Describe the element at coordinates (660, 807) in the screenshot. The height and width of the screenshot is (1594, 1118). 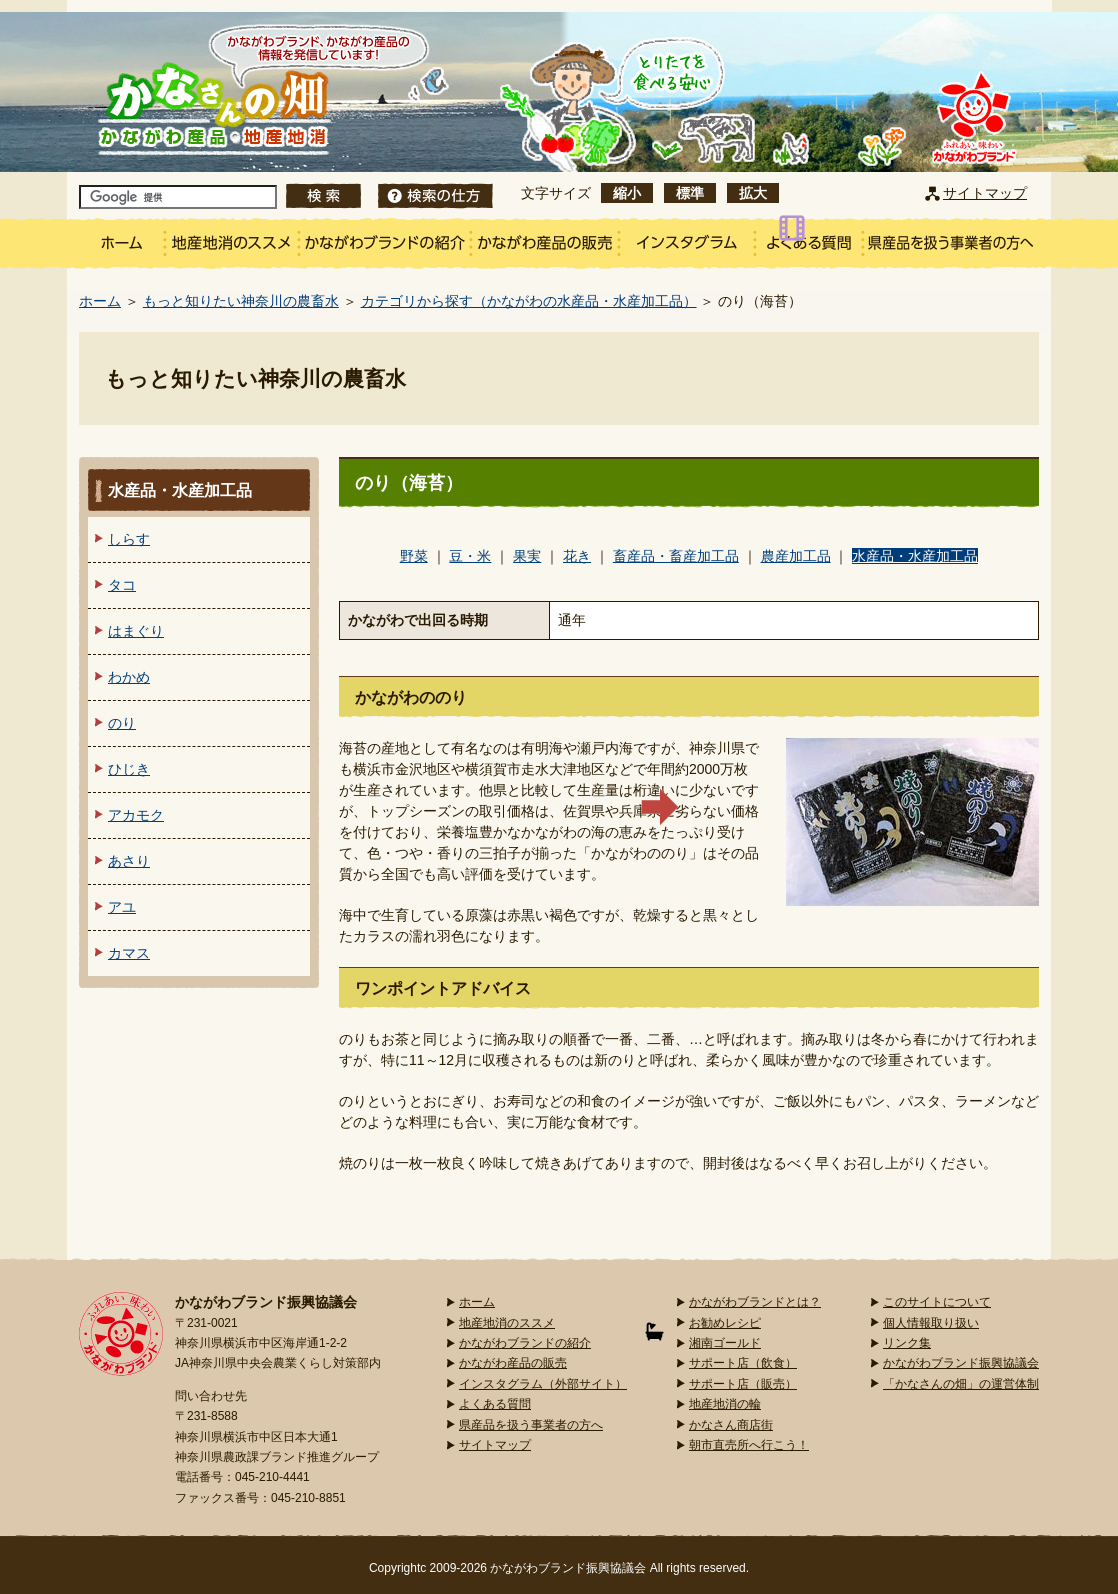
I see `navigate to the next item or screen` at that location.